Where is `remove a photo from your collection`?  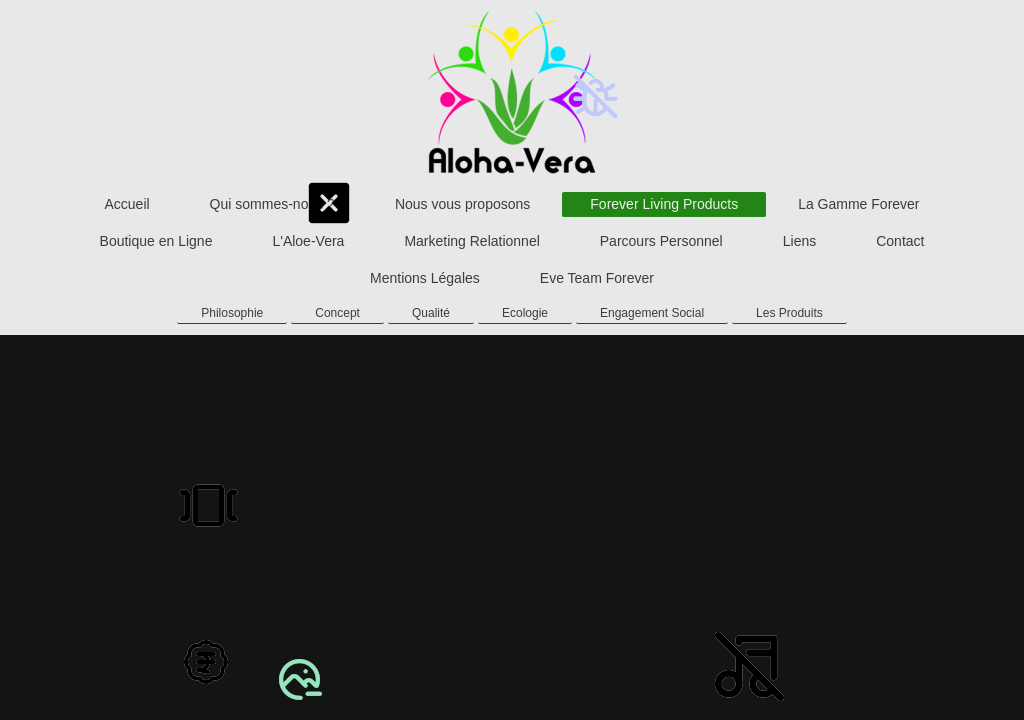 remove a photo from your collection is located at coordinates (299, 679).